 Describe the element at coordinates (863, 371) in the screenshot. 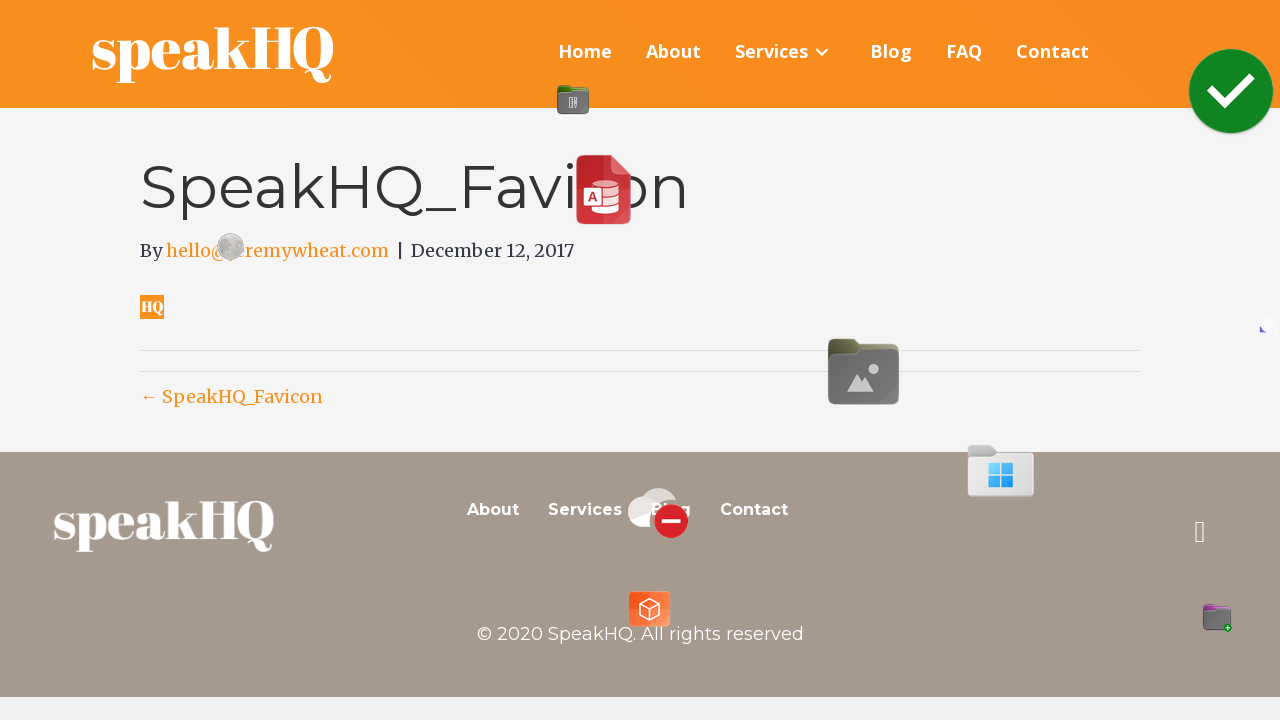

I see `open your pictures folder` at that location.